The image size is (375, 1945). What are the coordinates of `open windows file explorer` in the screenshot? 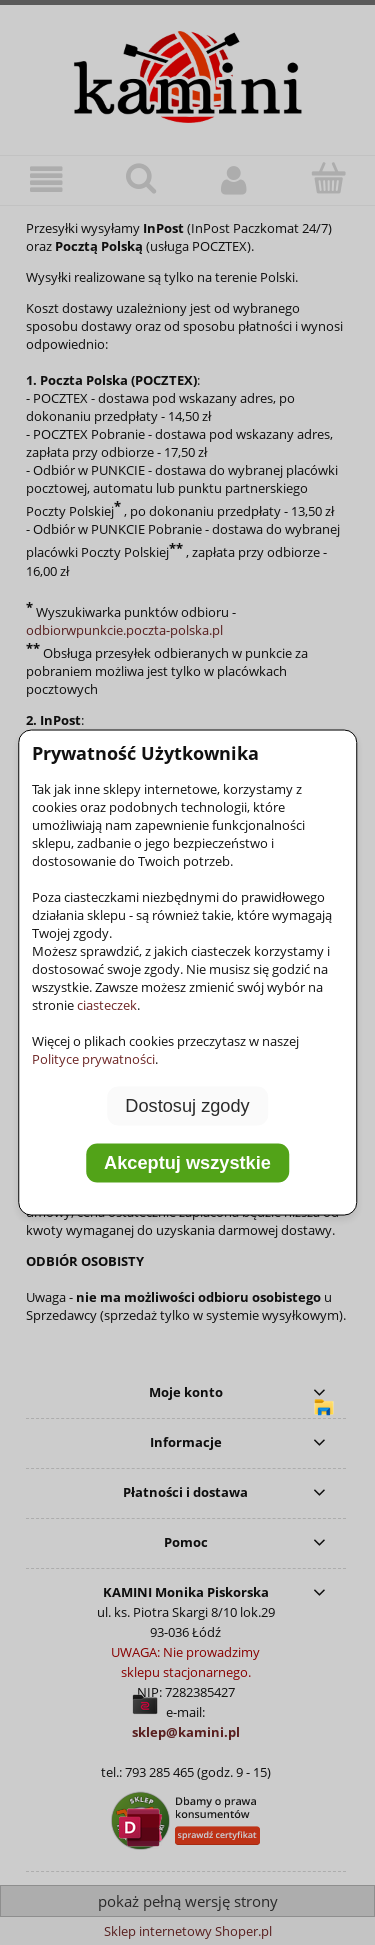 It's located at (324, 1407).